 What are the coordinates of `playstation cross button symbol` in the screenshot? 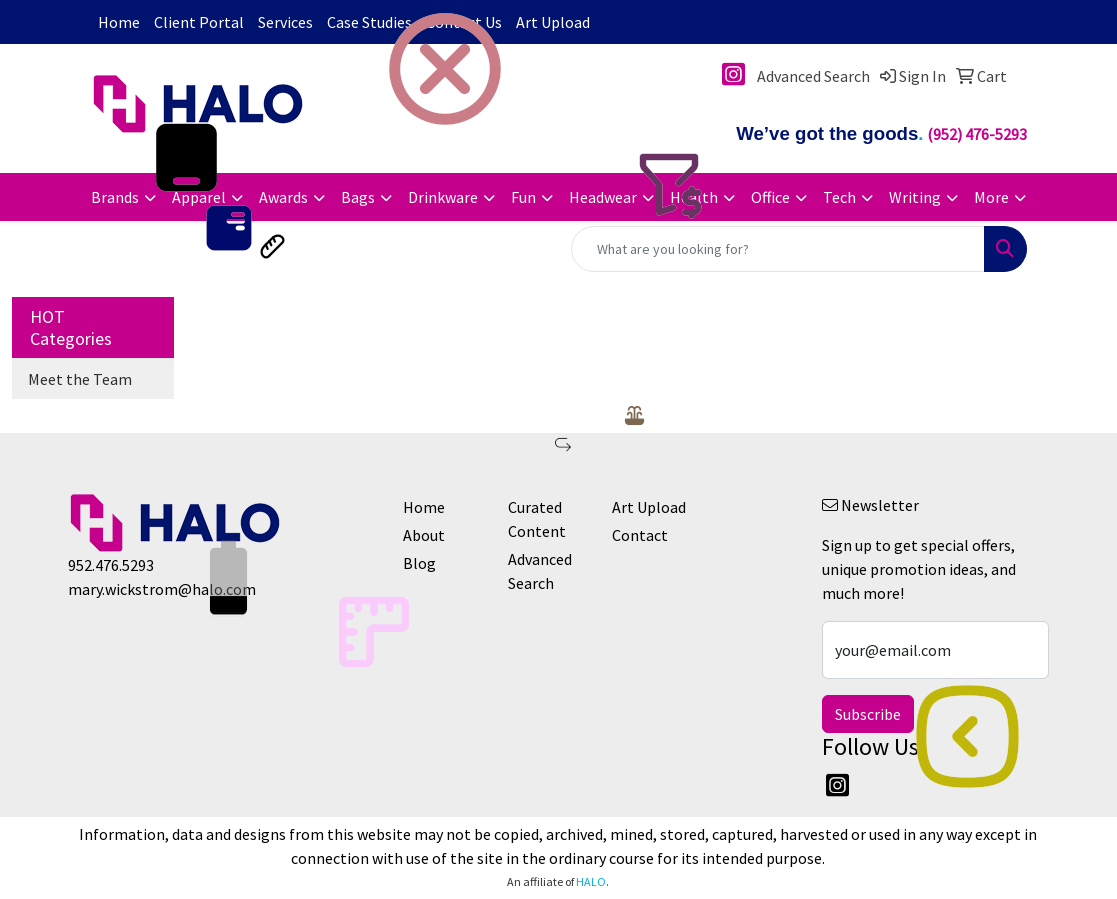 It's located at (445, 69).